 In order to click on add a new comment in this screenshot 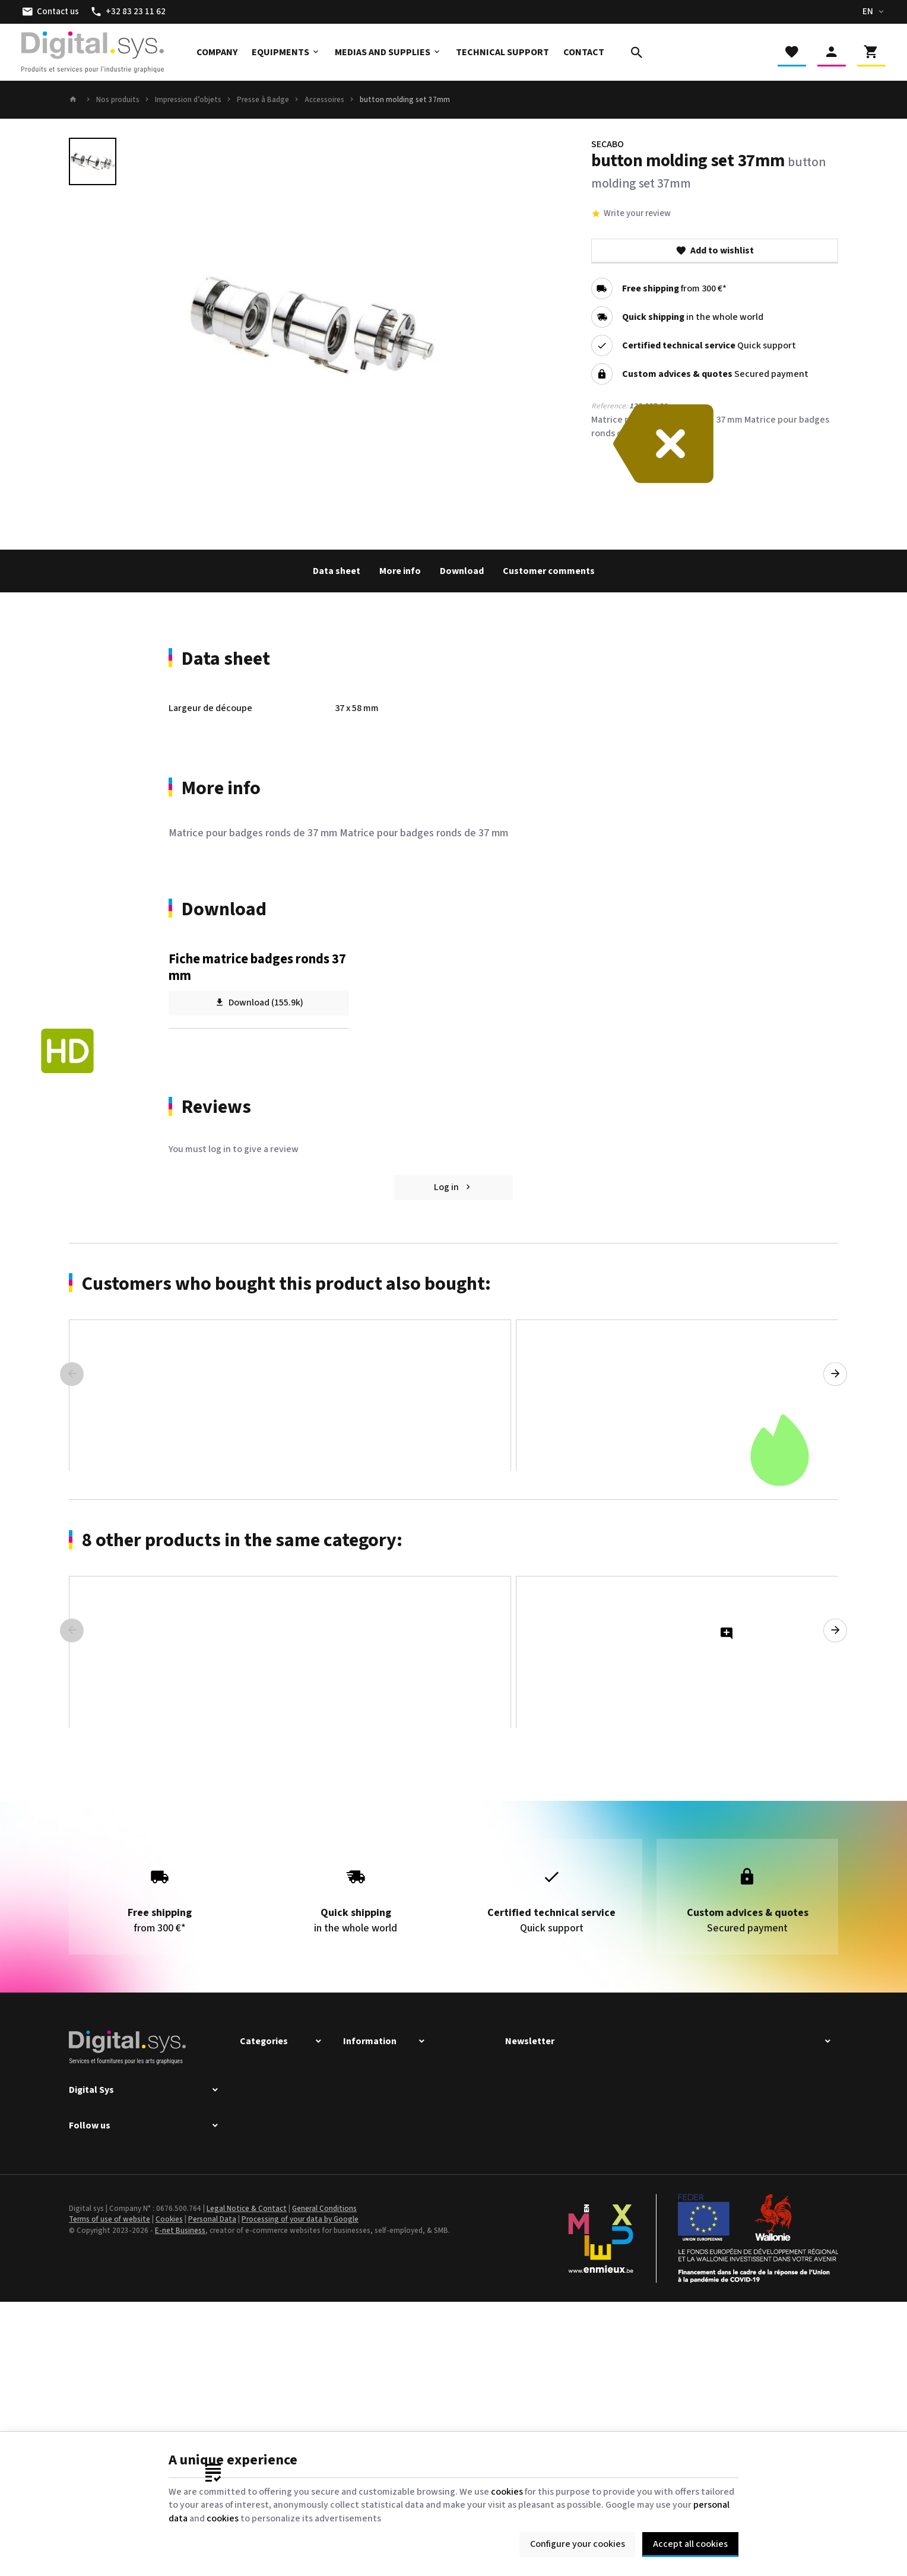, I will do `click(727, 1633)`.